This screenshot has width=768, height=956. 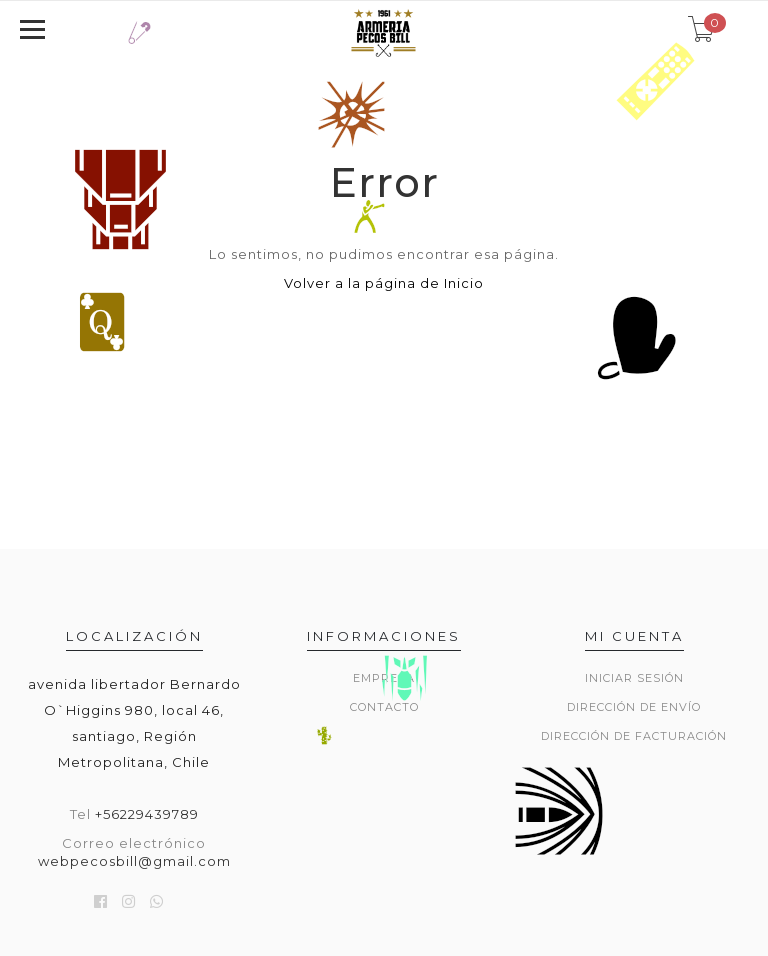 I want to click on access cooking or recipe features, so click(x=638, y=337).